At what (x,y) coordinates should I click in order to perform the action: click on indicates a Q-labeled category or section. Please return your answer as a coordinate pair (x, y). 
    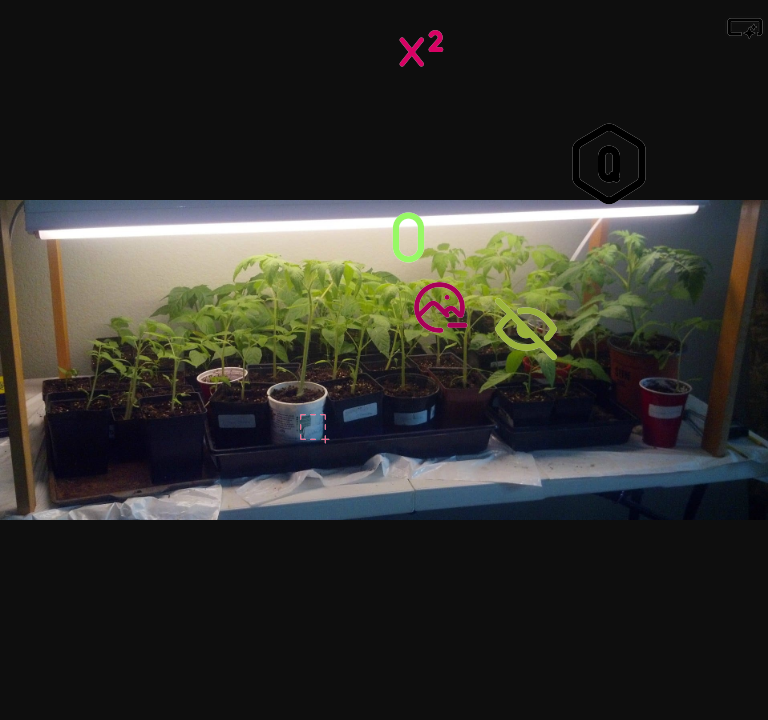
    Looking at the image, I should click on (609, 164).